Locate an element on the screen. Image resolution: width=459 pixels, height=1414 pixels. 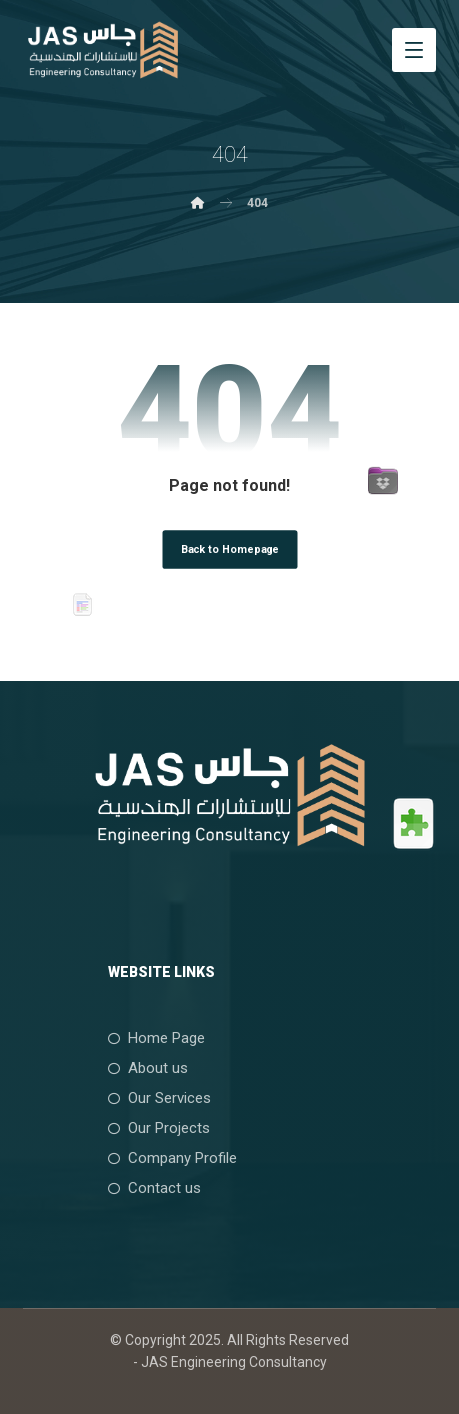
browser extension or add-on installer file is located at coordinates (413, 823).